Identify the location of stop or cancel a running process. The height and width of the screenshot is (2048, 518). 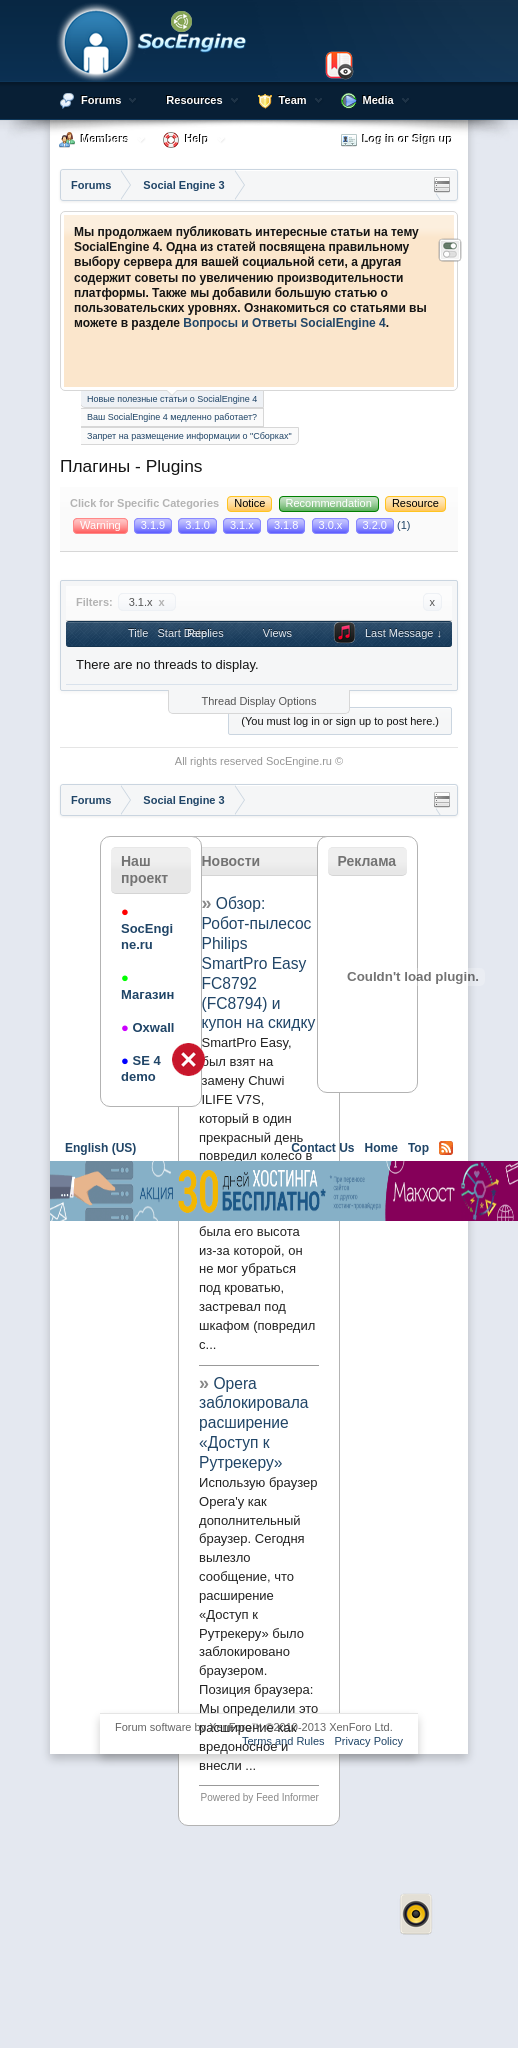
(188, 1059).